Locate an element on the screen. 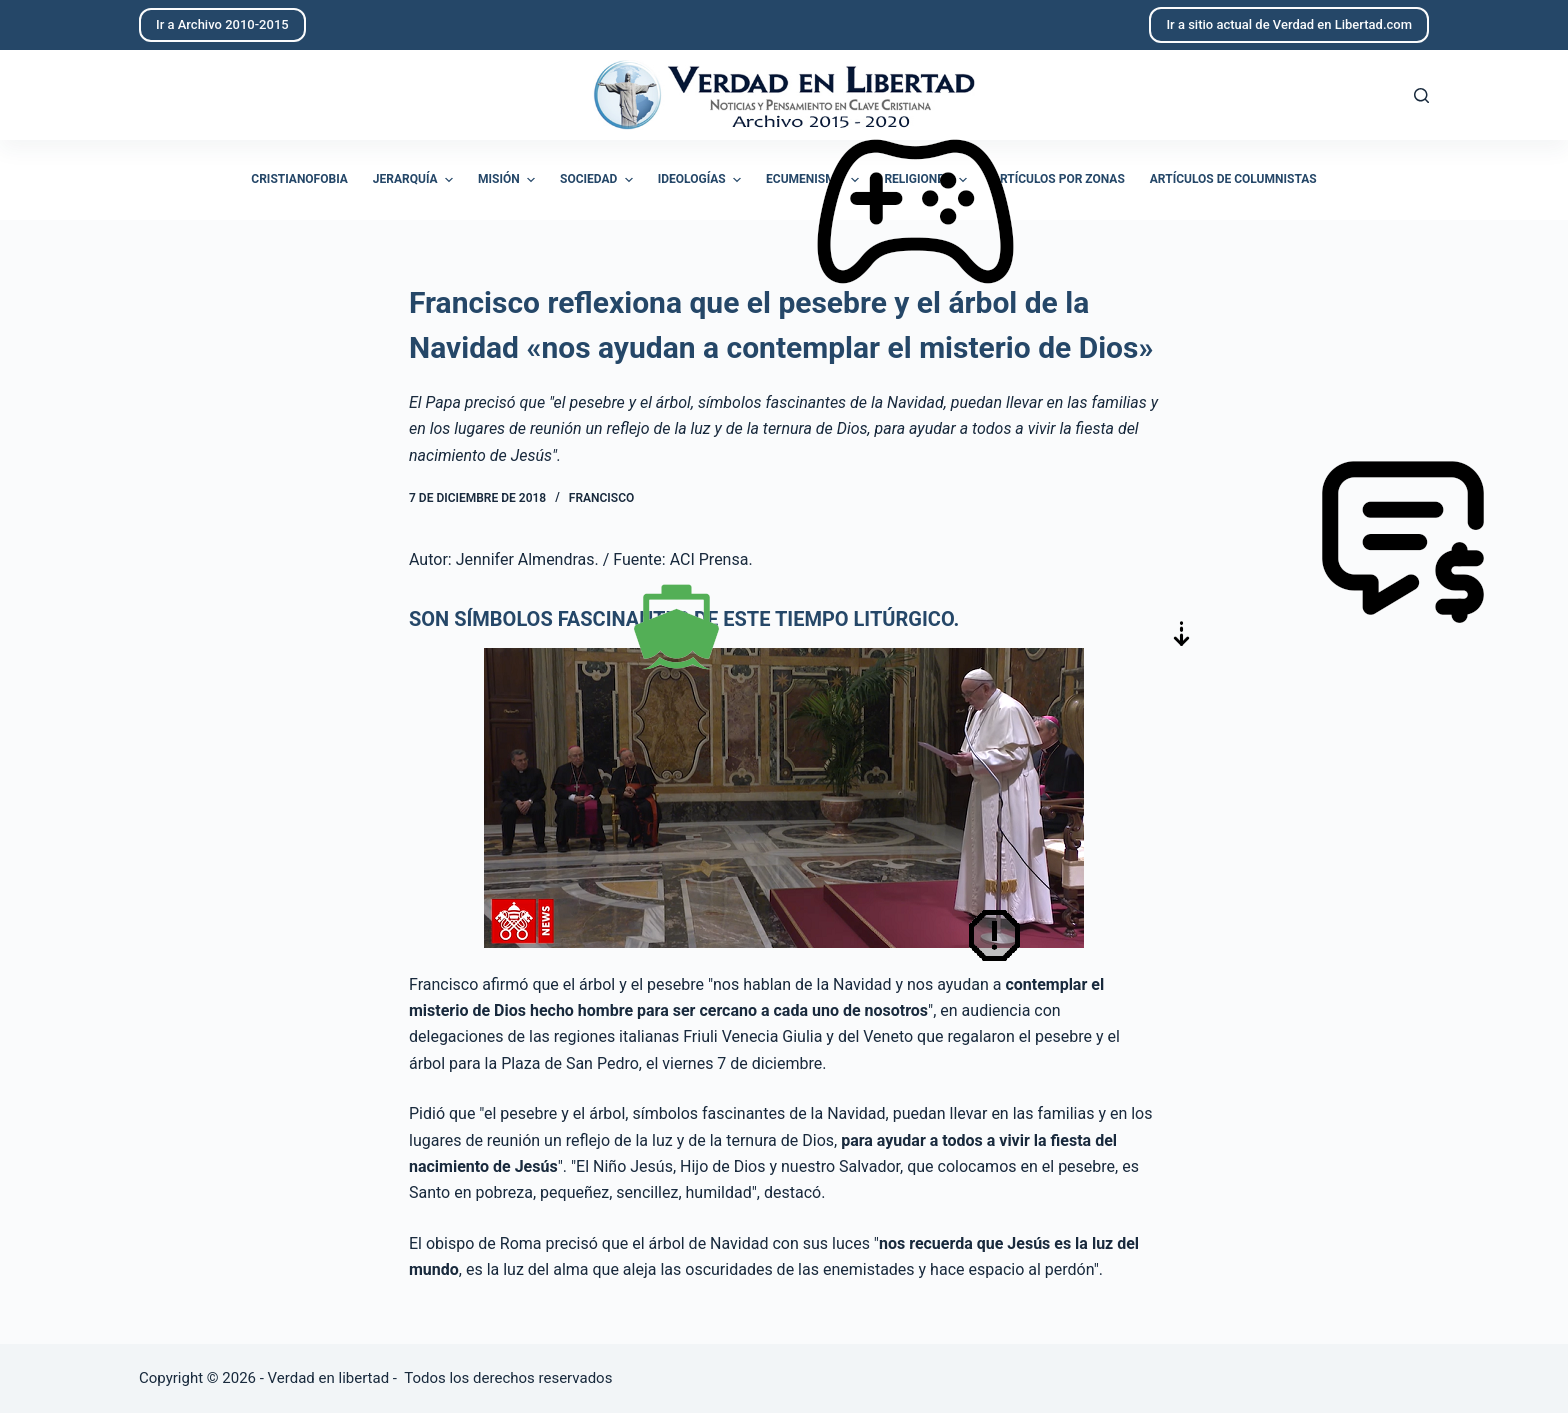  access boat or ferry transportation options is located at coordinates (676, 628).